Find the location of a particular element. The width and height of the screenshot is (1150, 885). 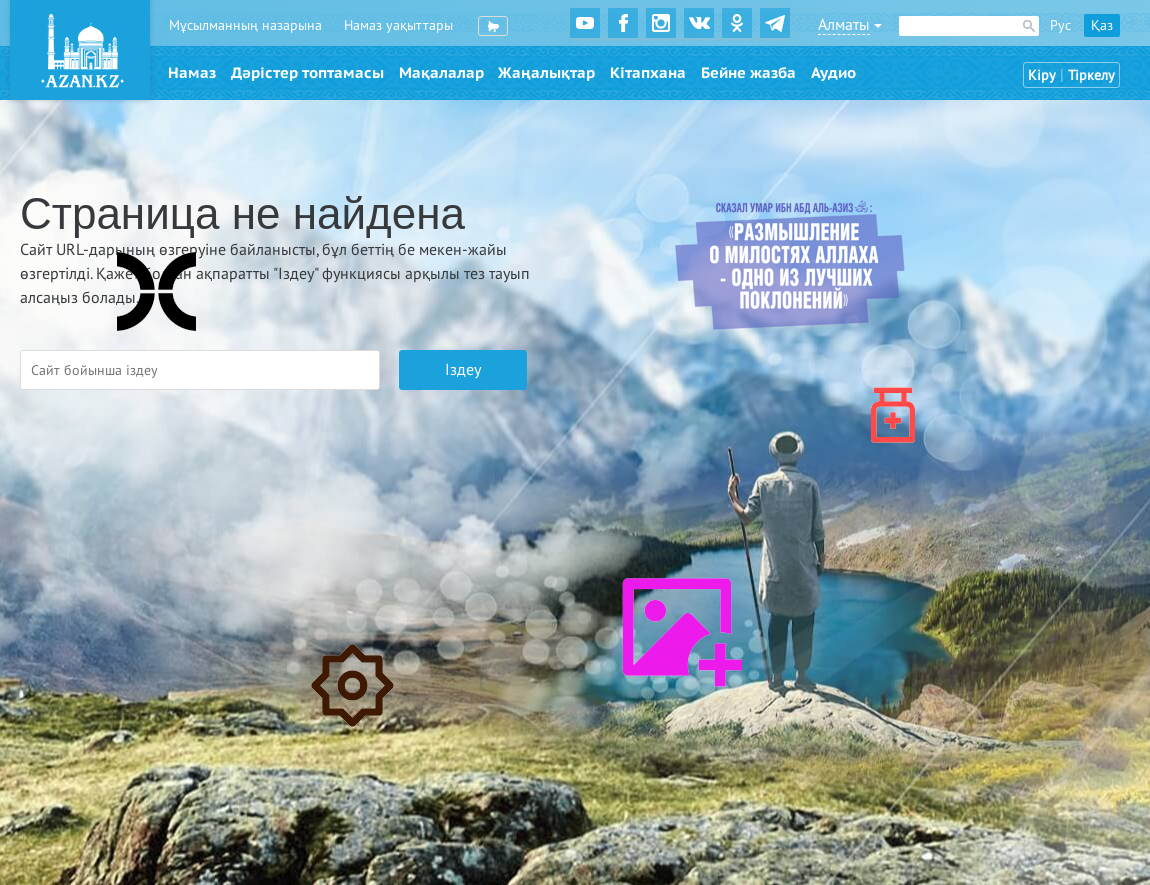

access app or system settings is located at coordinates (352, 685).